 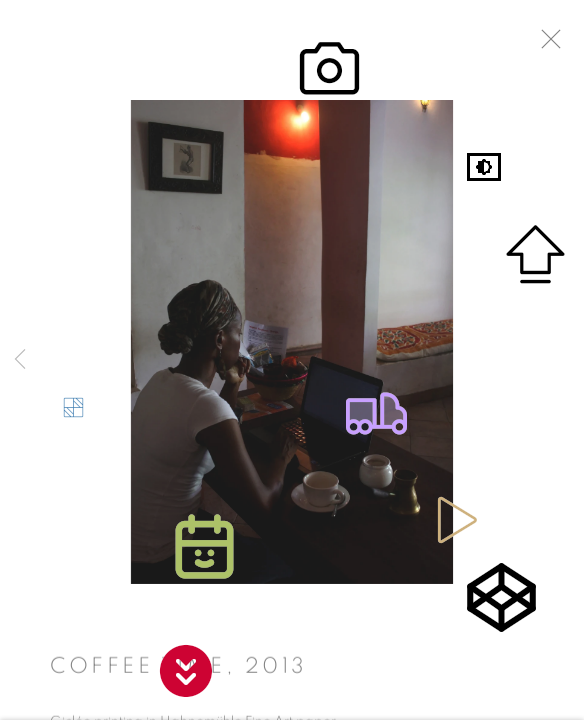 I want to click on start playing media content, so click(x=452, y=520).